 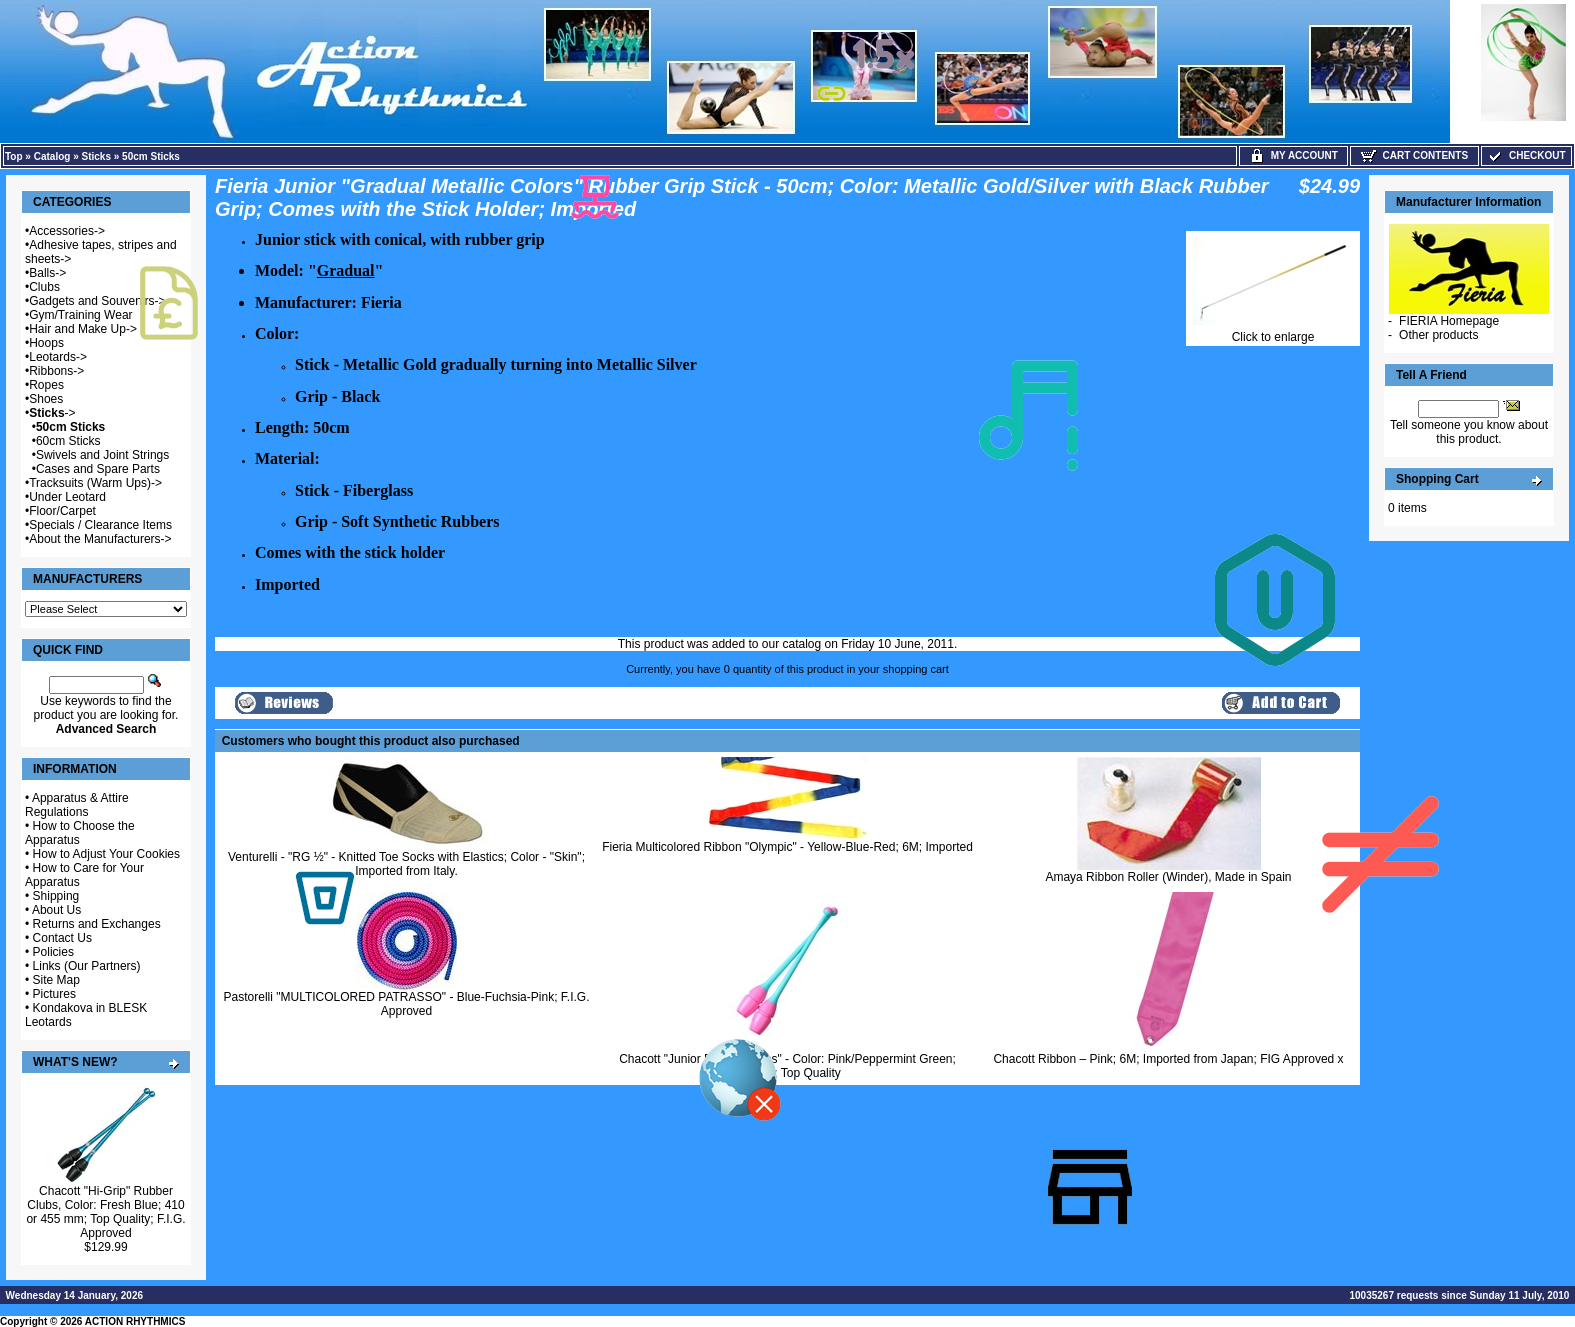 I want to click on set playback speed to 1.5x, so click(x=885, y=54).